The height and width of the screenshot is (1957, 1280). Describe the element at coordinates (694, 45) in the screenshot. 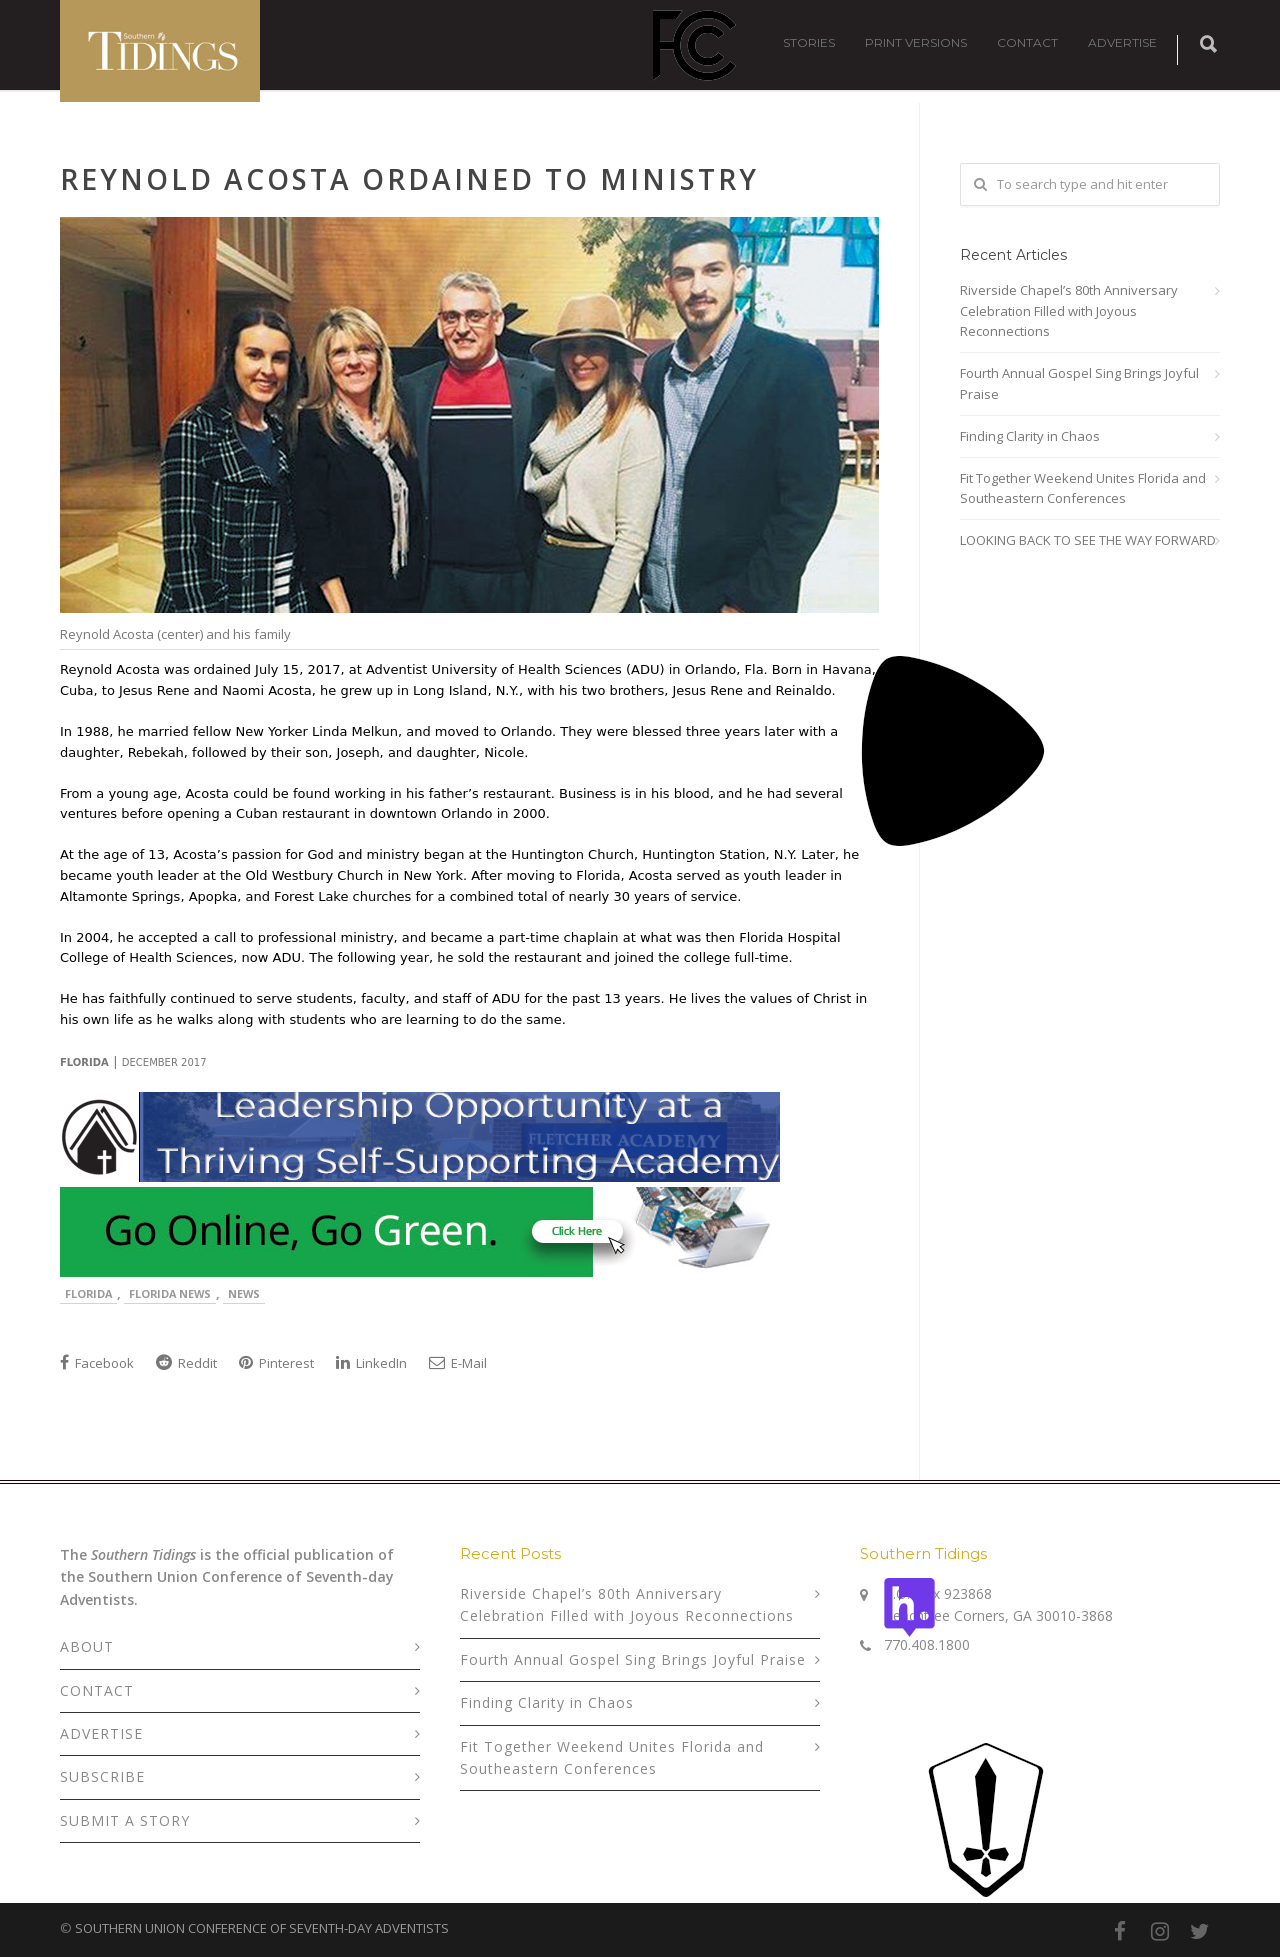

I see `federal communications commission logo` at that location.